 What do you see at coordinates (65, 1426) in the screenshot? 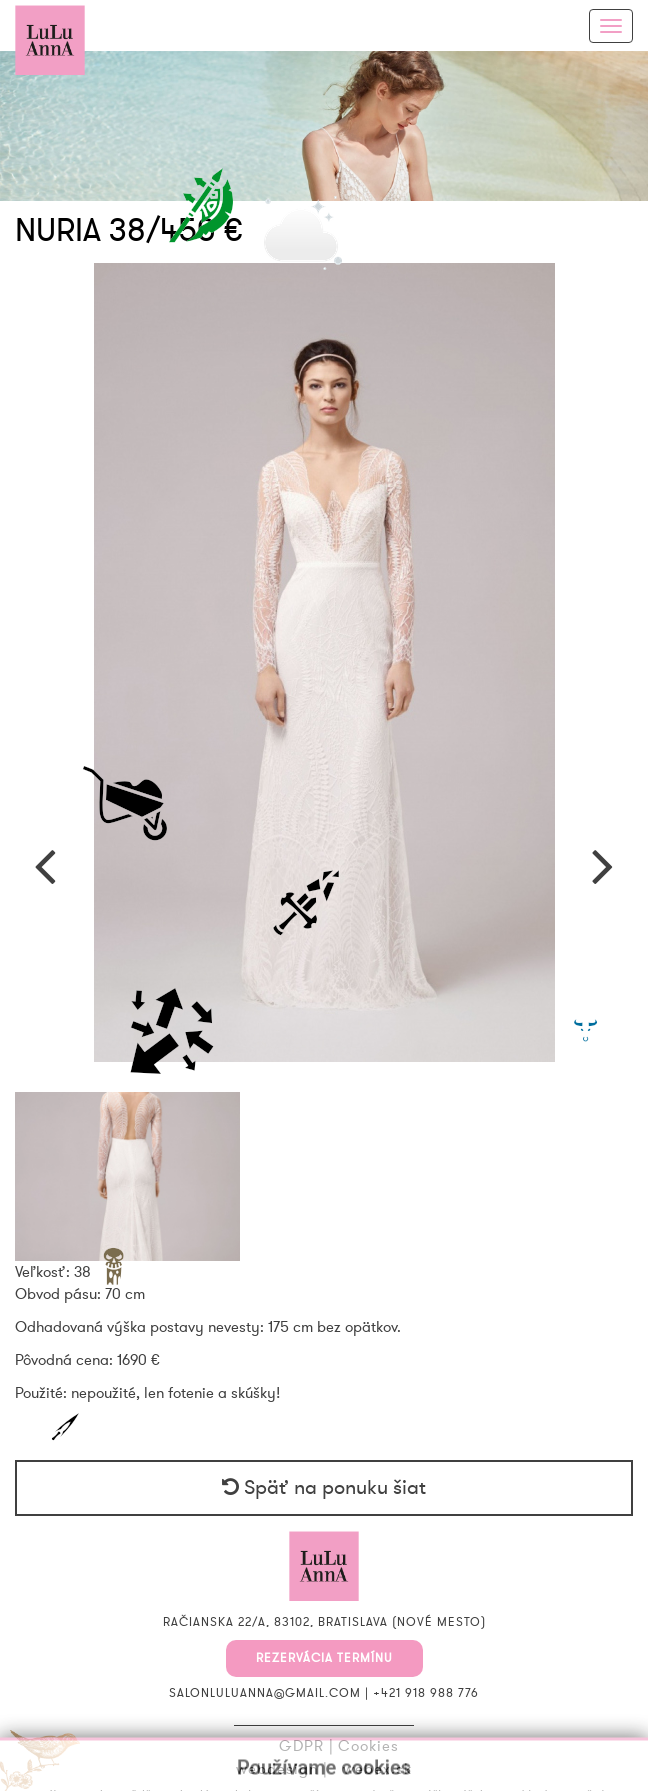
I see `equip energy sword weapon` at bounding box center [65, 1426].